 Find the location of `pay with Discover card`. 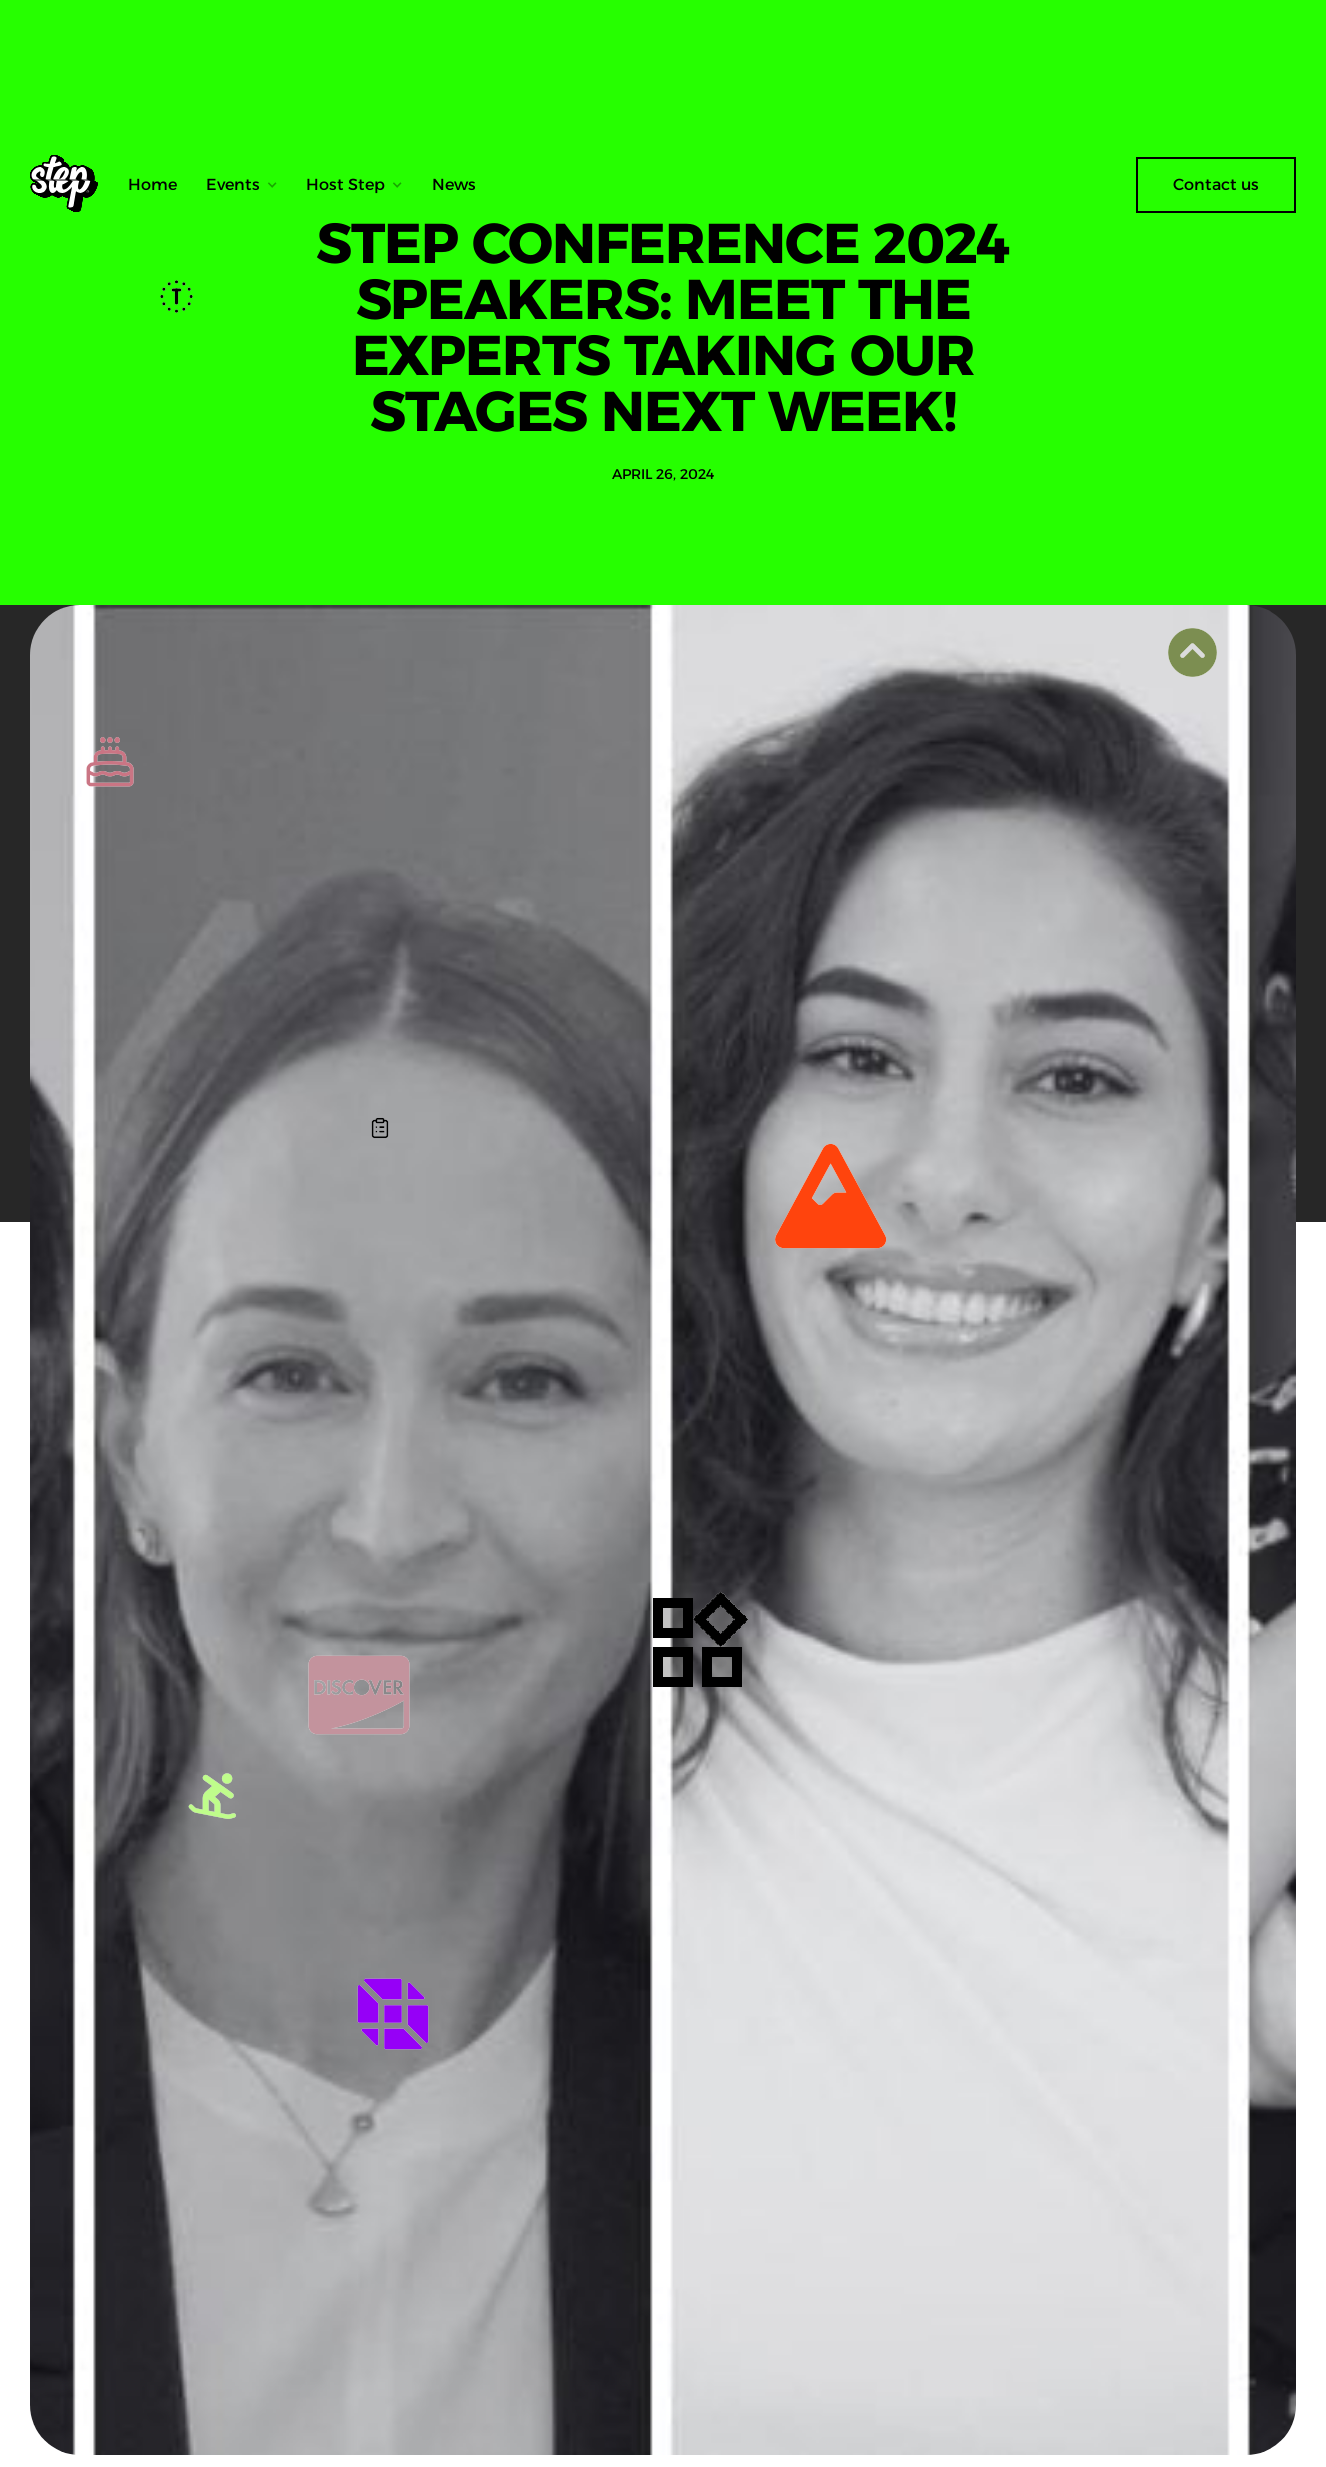

pay with Discover card is located at coordinates (359, 1695).